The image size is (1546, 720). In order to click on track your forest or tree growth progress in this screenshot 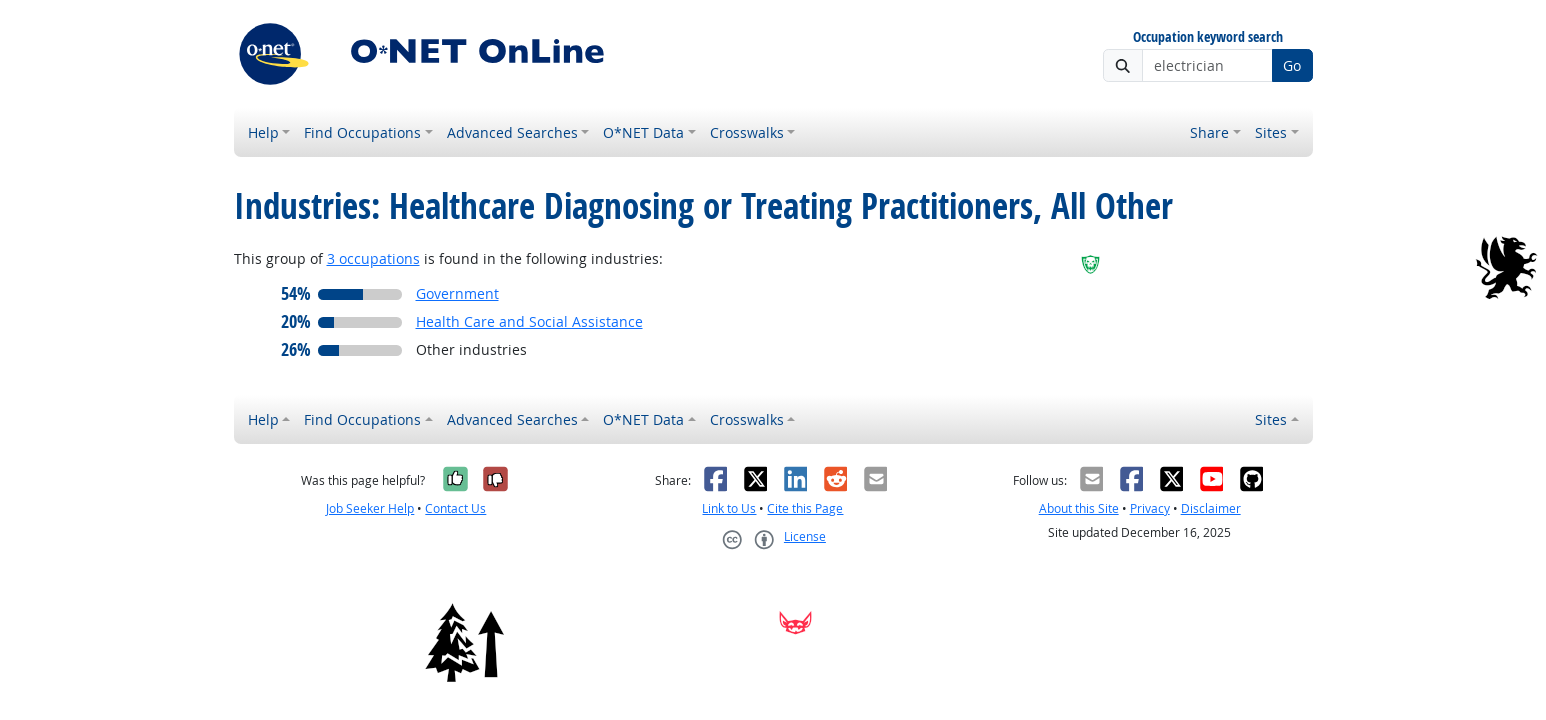, I will do `click(464, 642)`.